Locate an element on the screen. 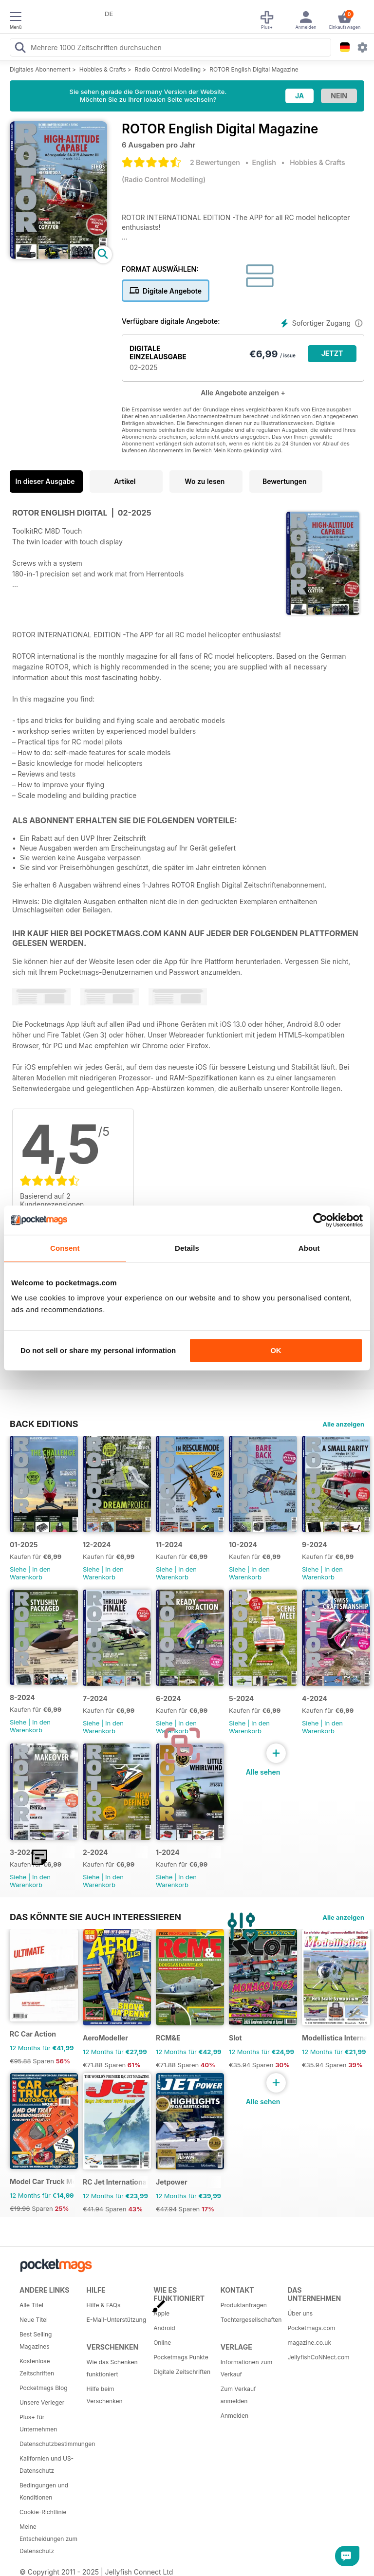  switch to row view layout is located at coordinates (260, 276).